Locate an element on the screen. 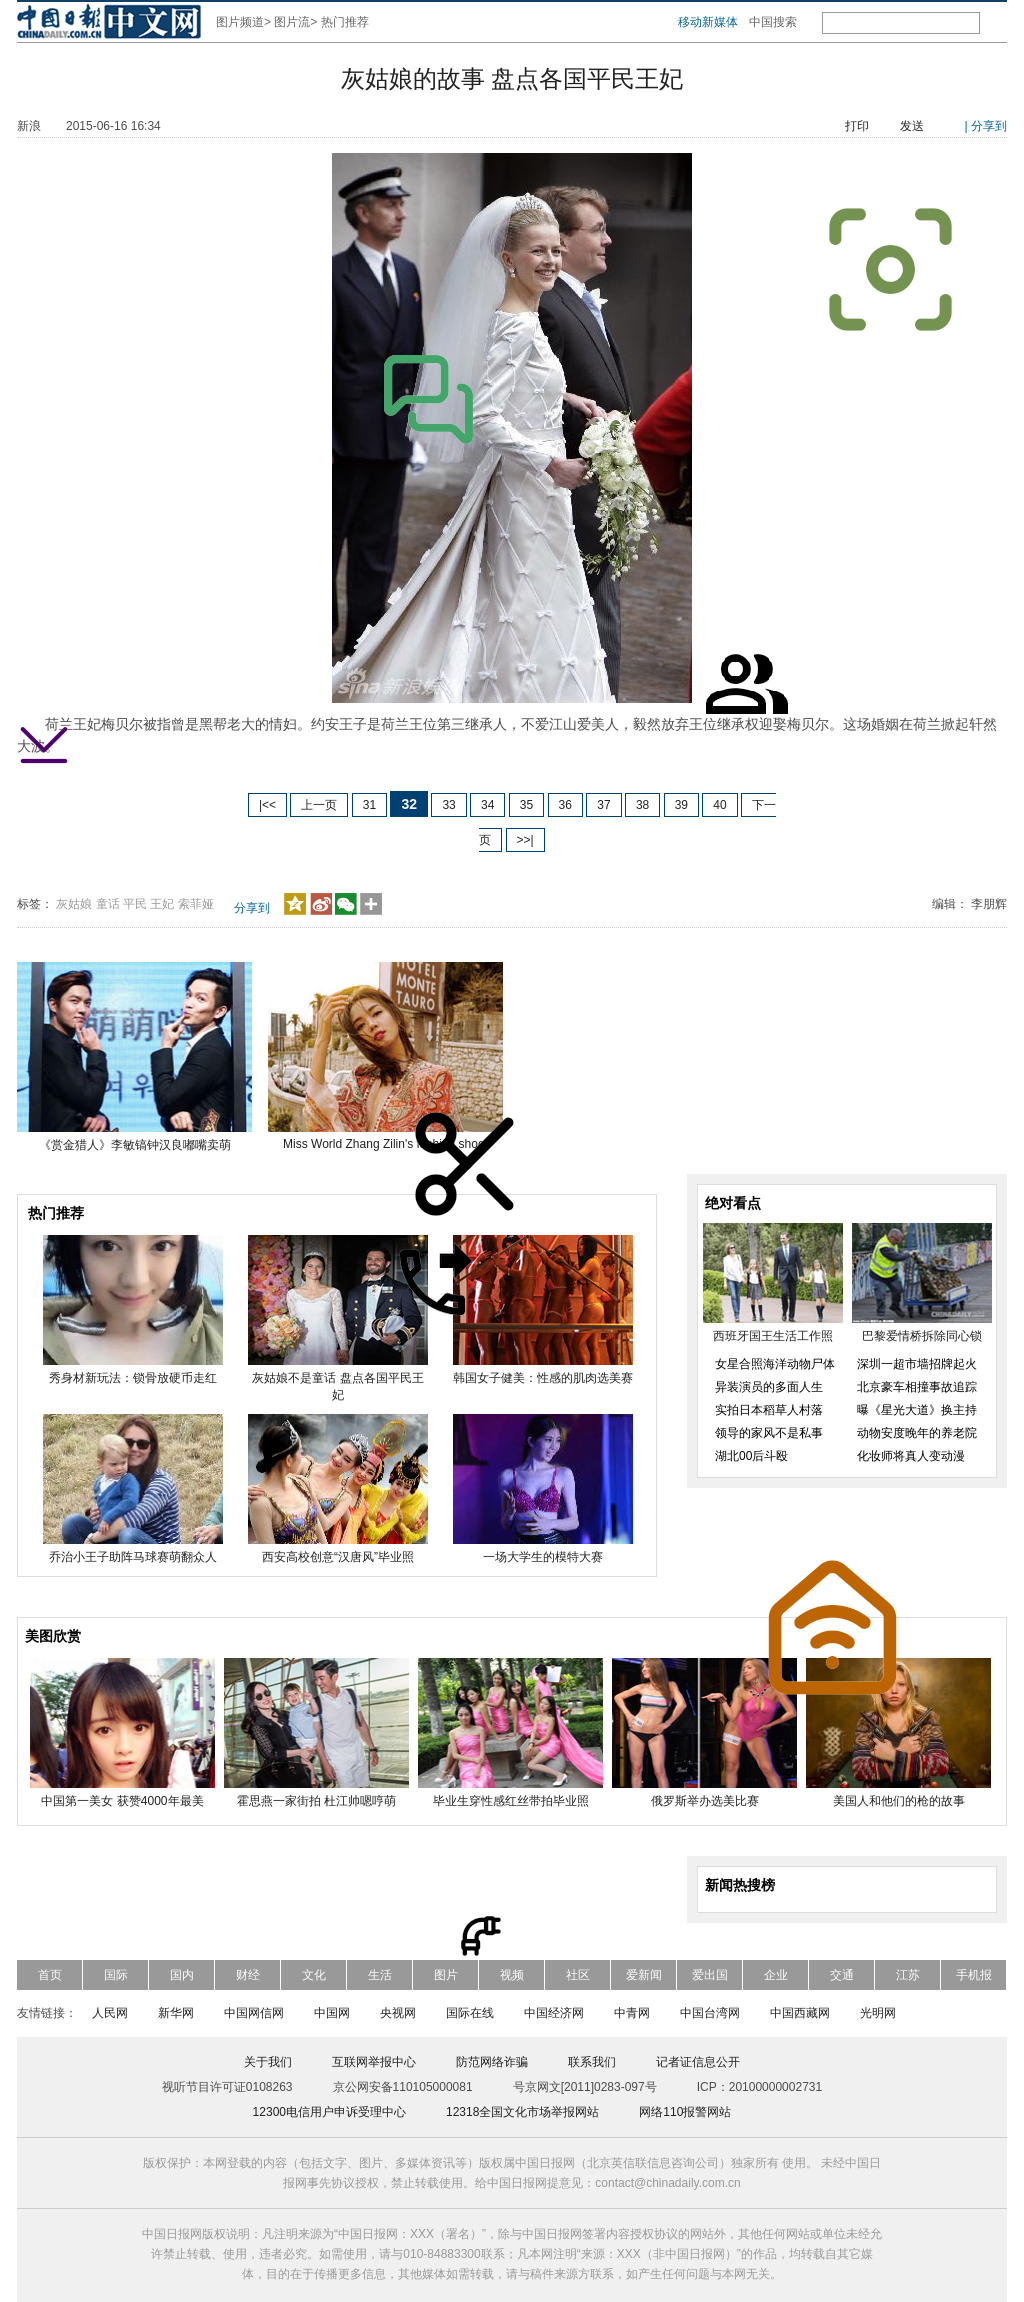 The width and height of the screenshot is (1024, 2302). open group chat or conversations is located at coordinates (428, 399).